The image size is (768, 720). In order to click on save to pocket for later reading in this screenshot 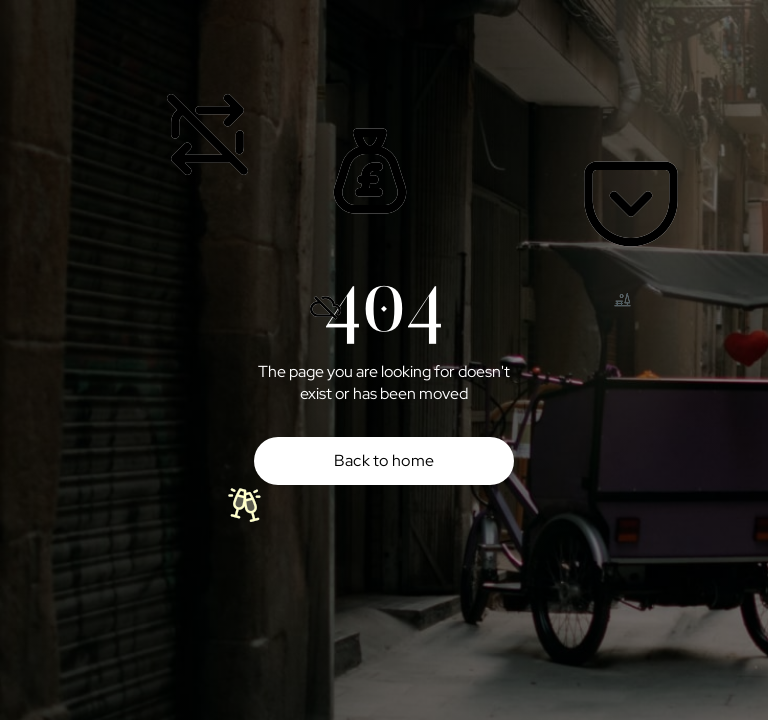, I will do `click(631, 204)`.